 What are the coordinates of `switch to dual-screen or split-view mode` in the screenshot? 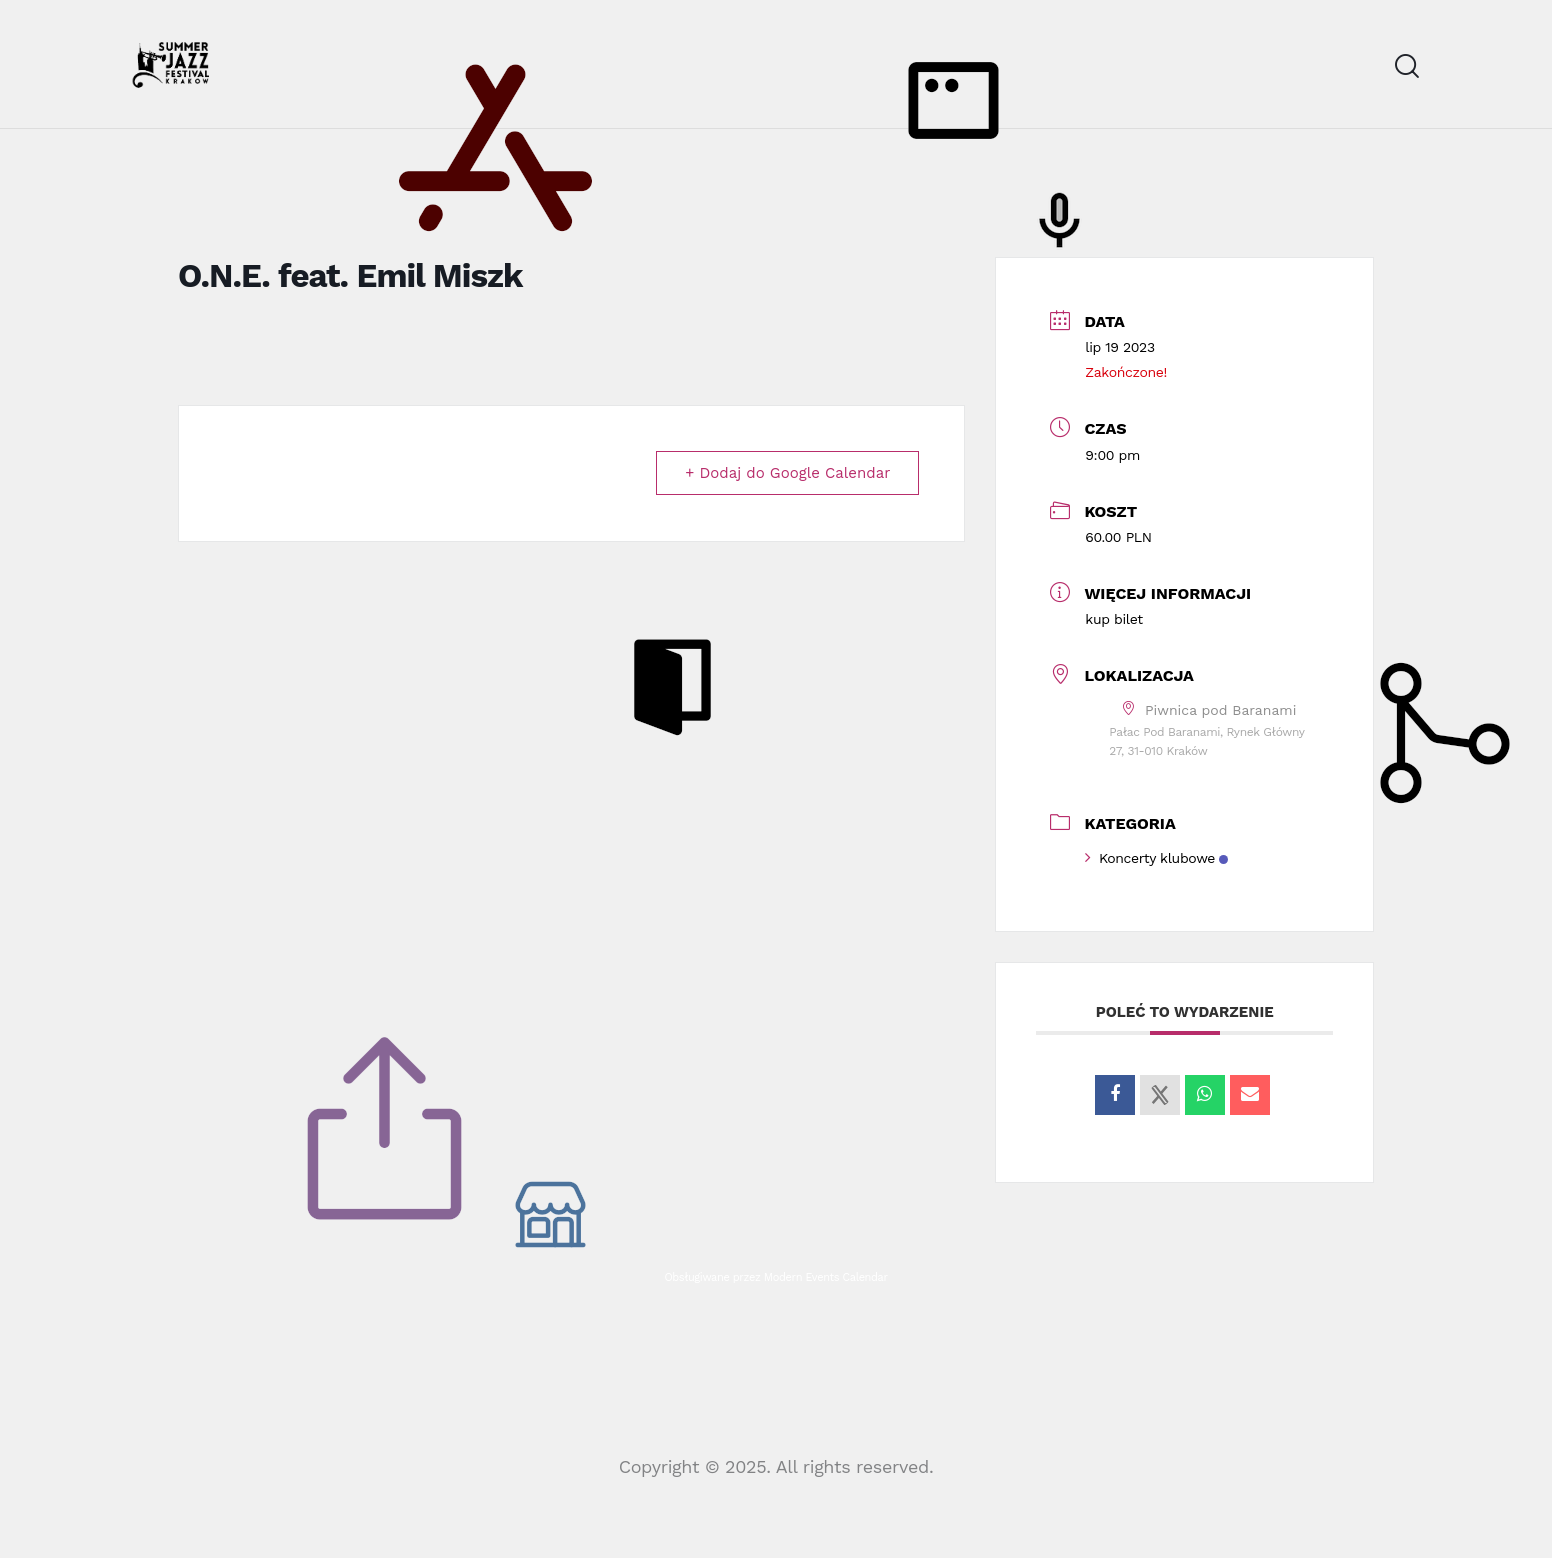 It's located at (672, 682).